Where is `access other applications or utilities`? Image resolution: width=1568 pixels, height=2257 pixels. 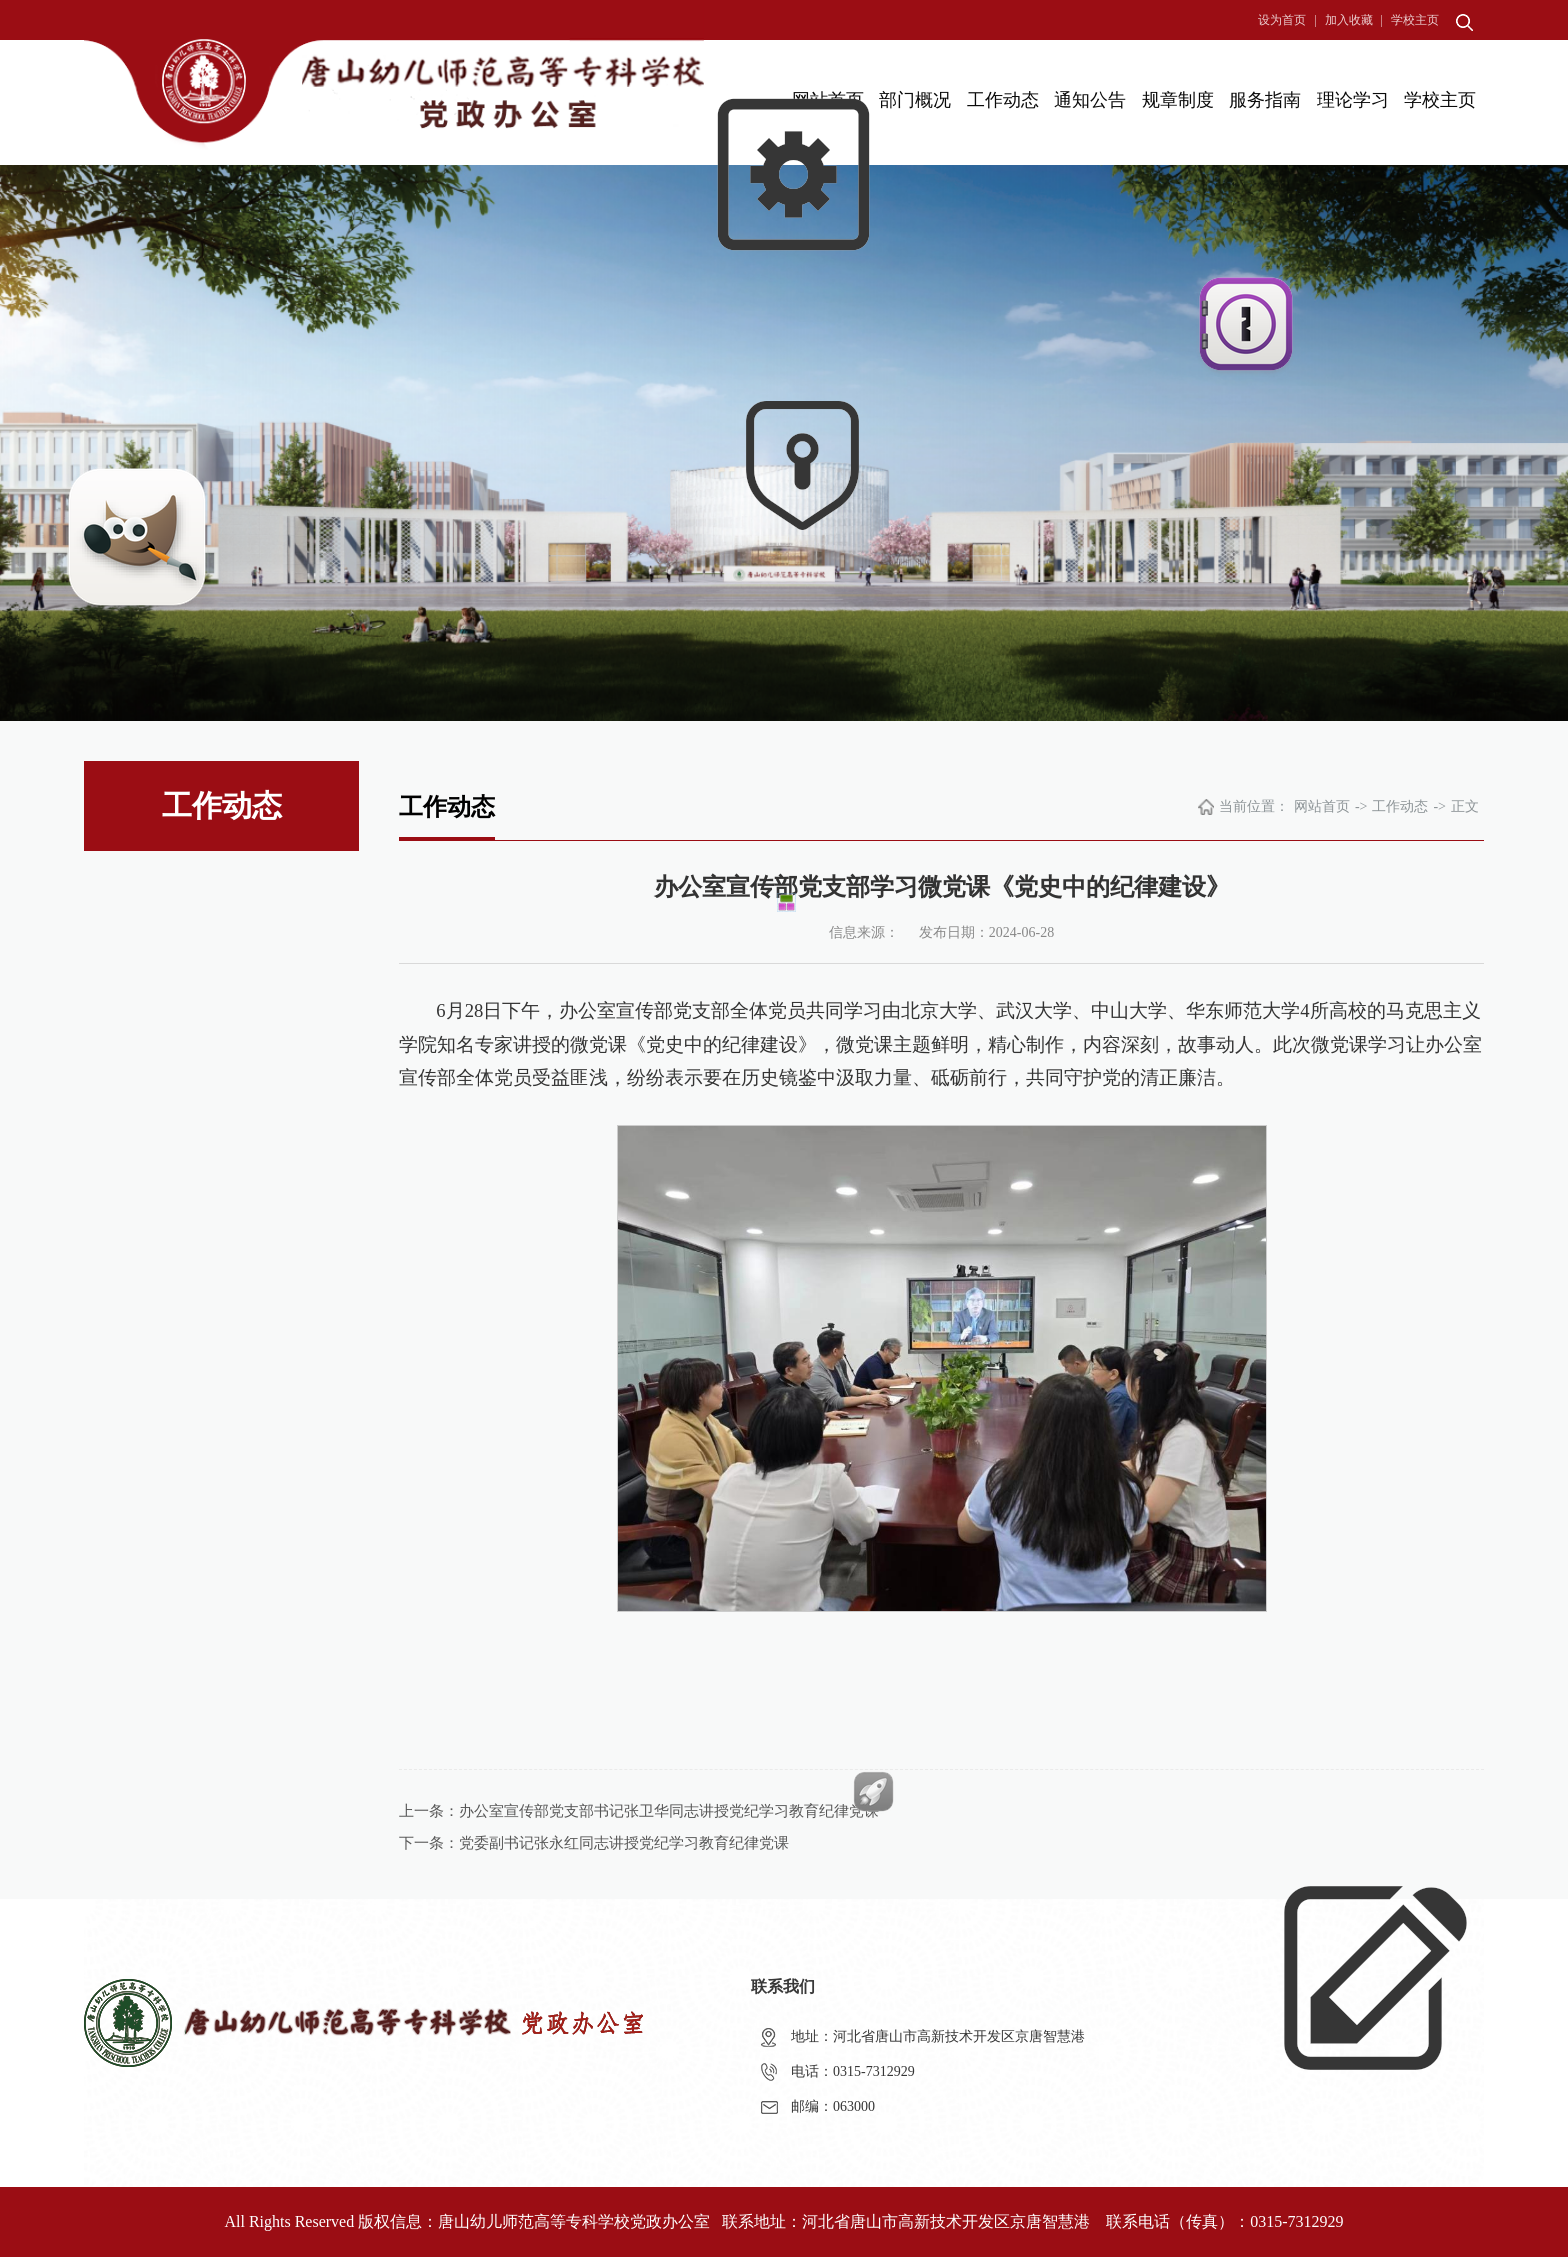
access other applications or utilities is located at coordinates (793, 174).